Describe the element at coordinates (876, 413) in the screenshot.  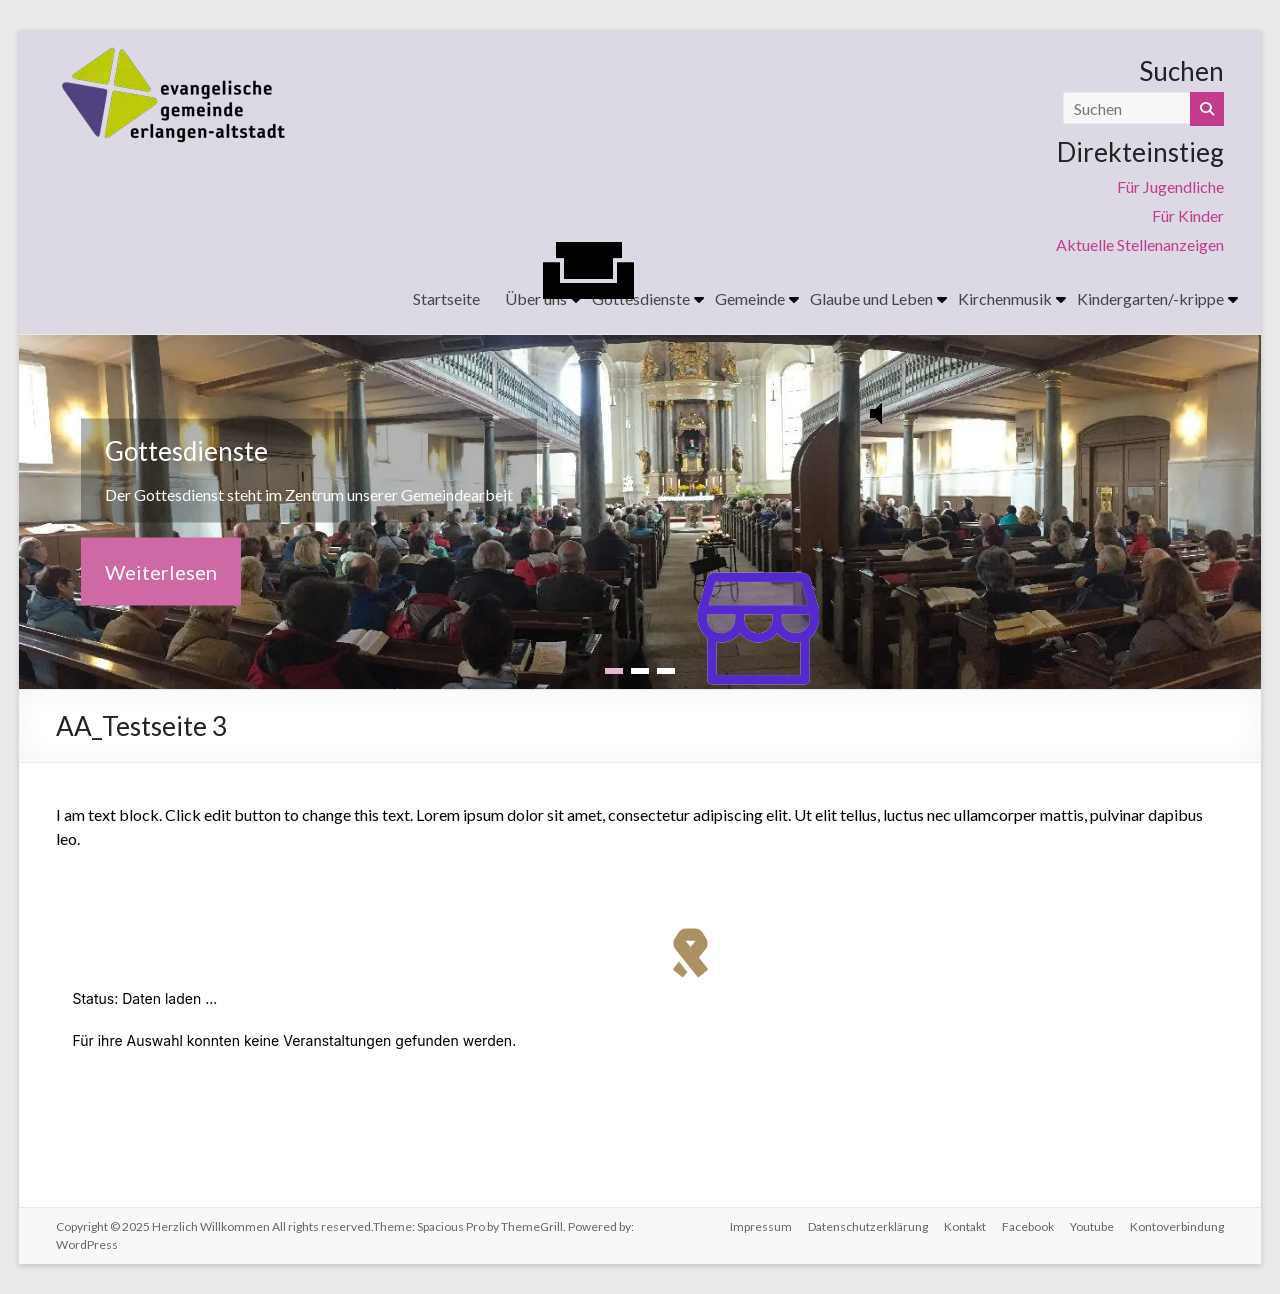
I see `mute audio or turn off sound` at that location.